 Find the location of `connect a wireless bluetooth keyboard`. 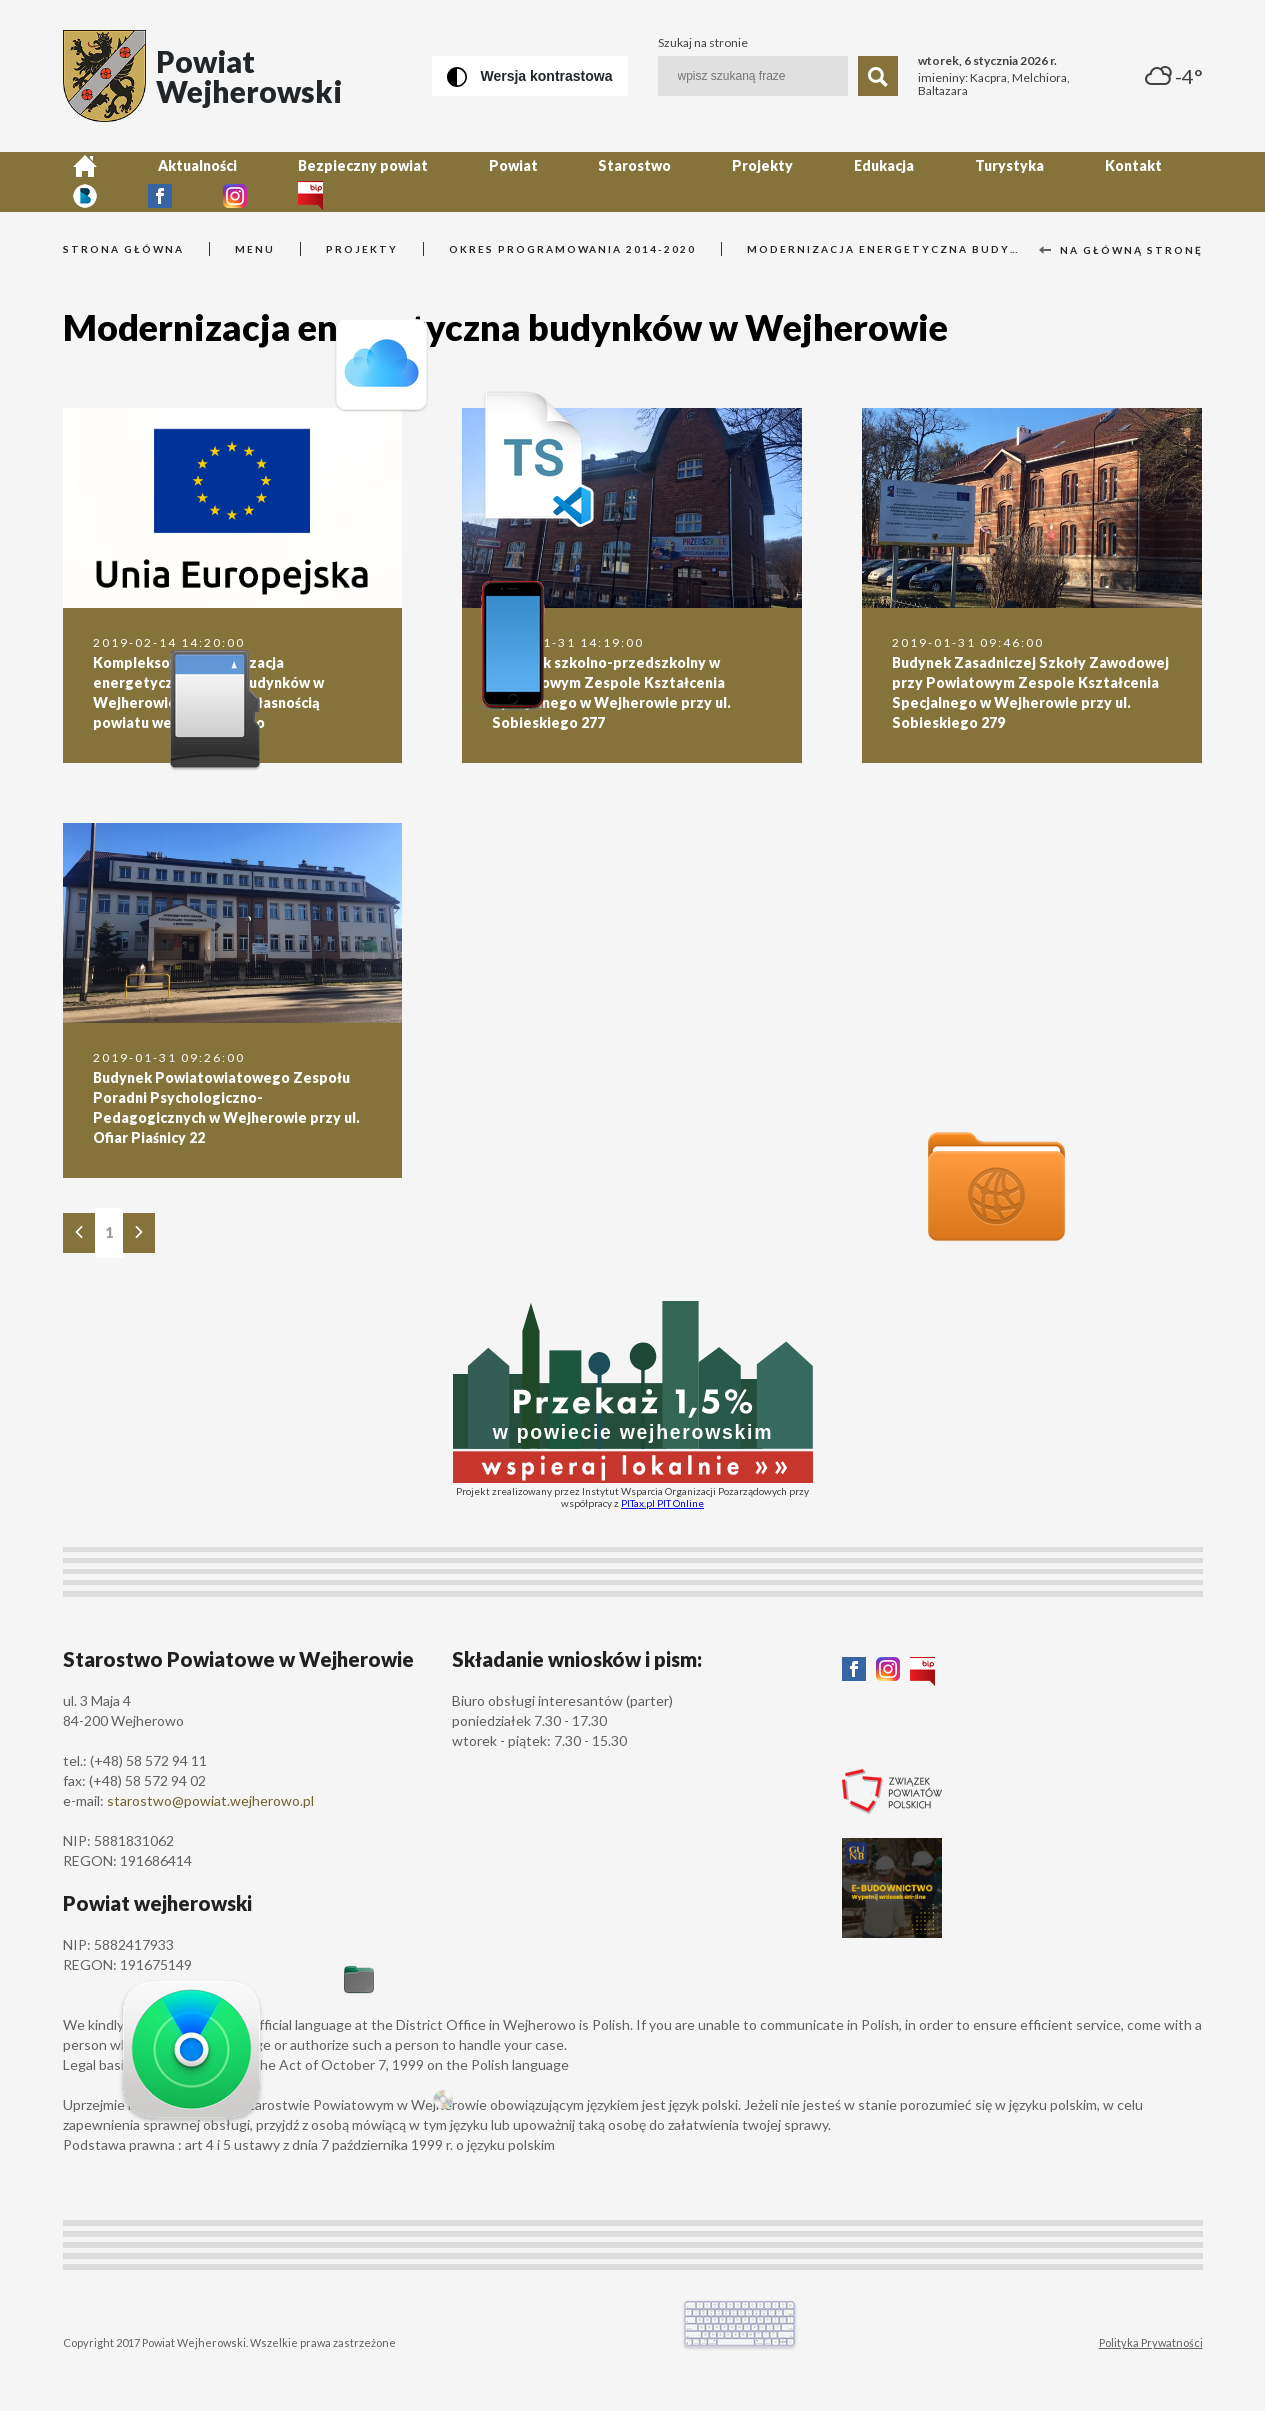

connect a wireless bluetooth keyboard is located at coordinates (739, 2323).